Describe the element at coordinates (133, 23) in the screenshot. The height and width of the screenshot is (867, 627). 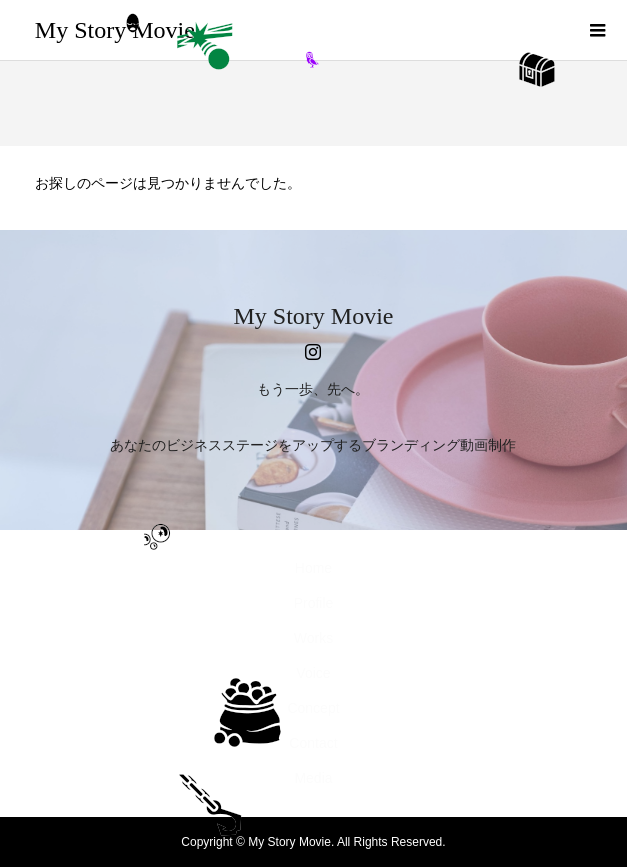
I see `indicates a sleepy or drowsy character state` at that location.